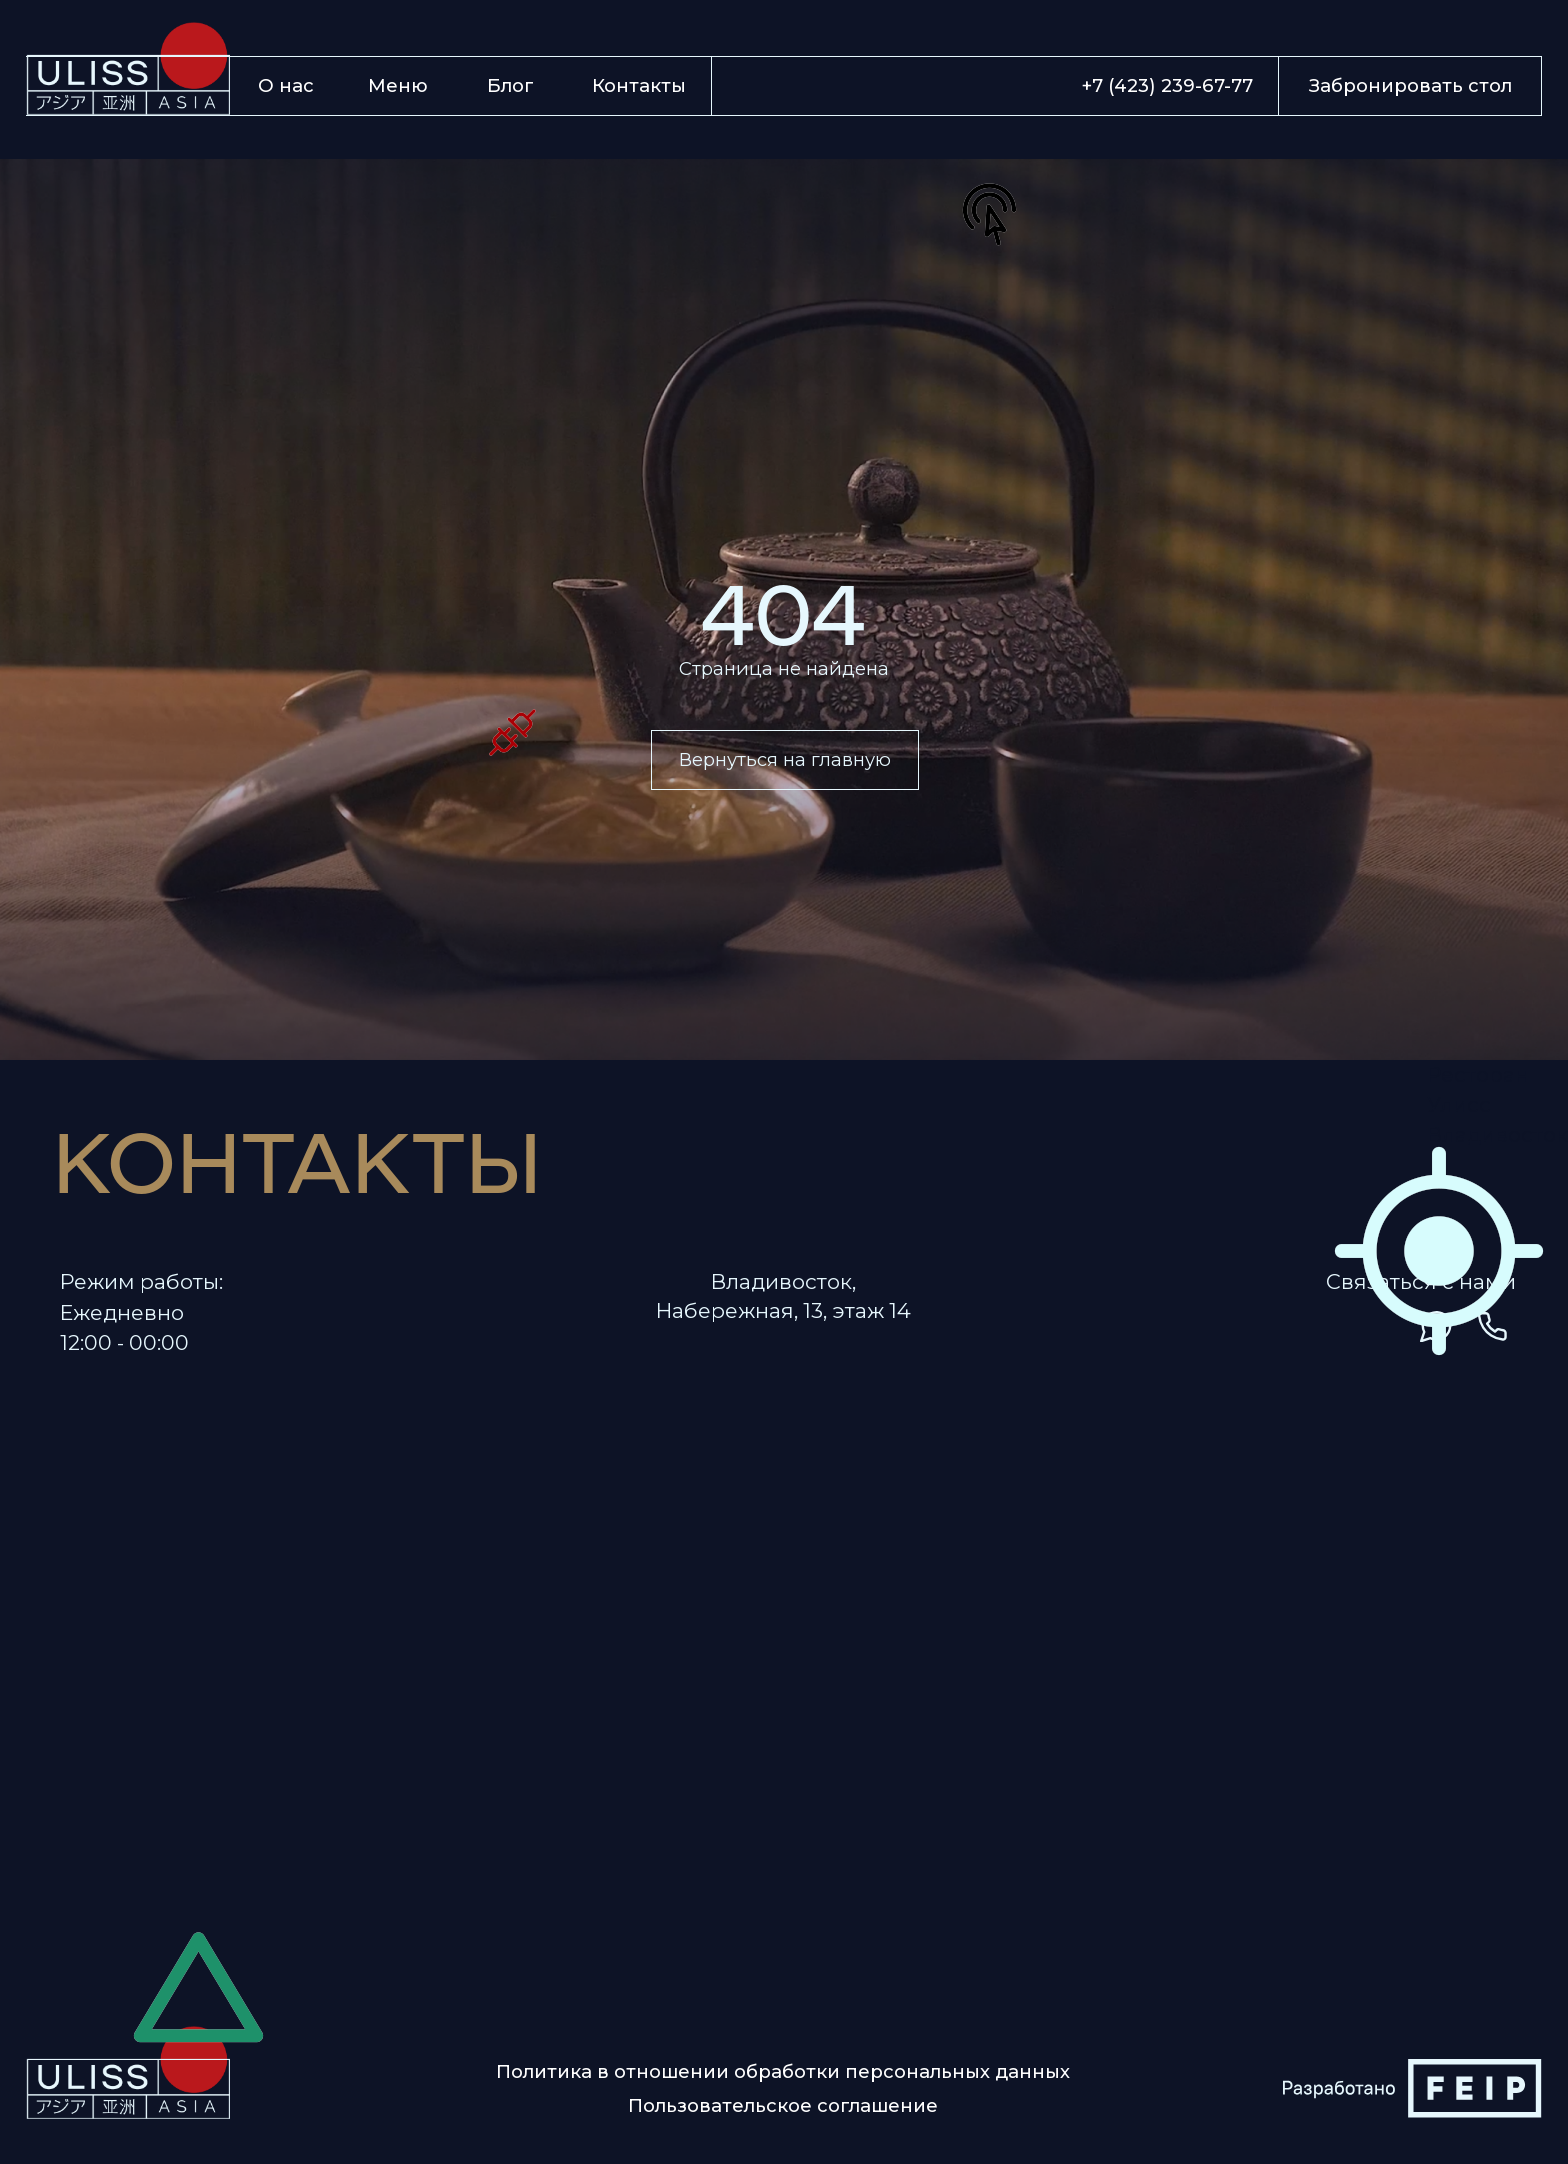 Image resolution: width=1568 pixels, height=2164 pixels. What do you see at coordinates (198, 1990) in the screenshot?
I see `vercel platform logo` at bounding box center [198, 1990].